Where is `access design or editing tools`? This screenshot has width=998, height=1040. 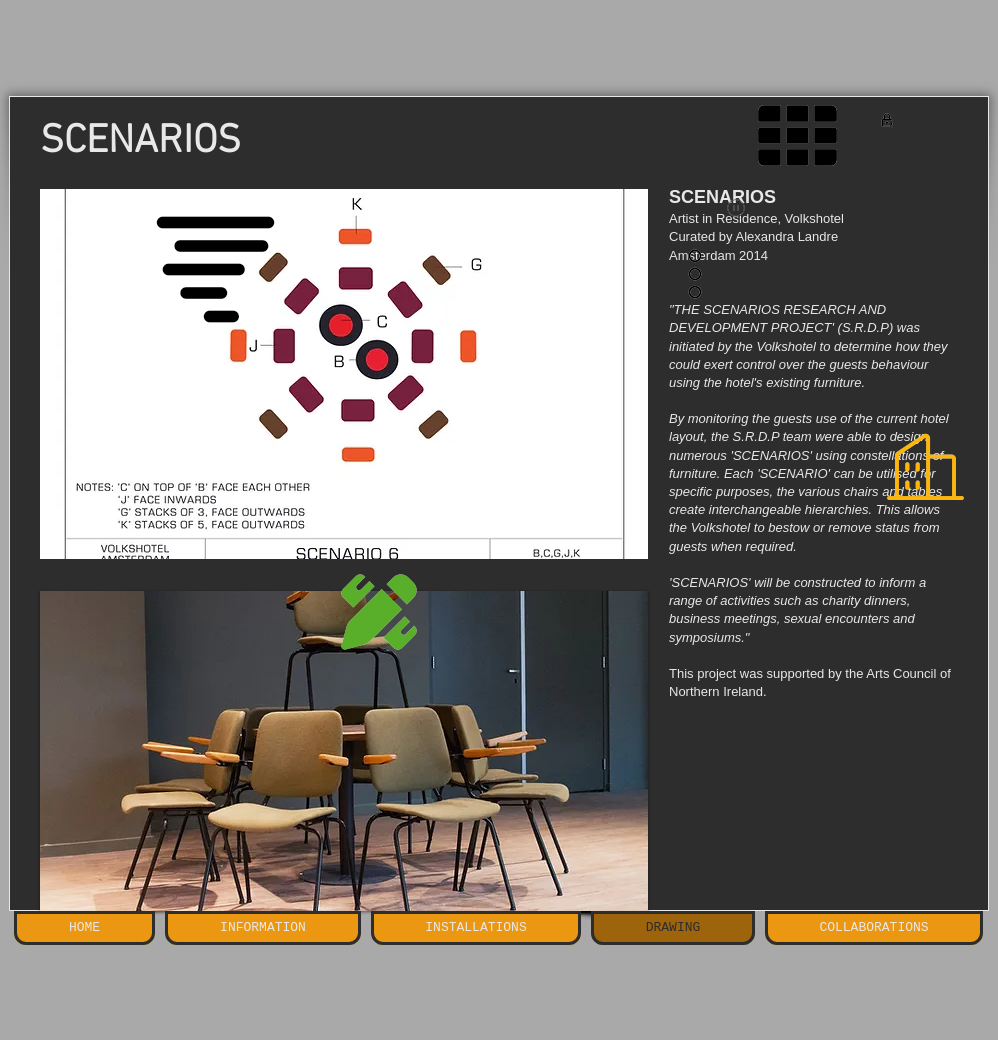
access design or editing tools is located at coordinates (379, 612).